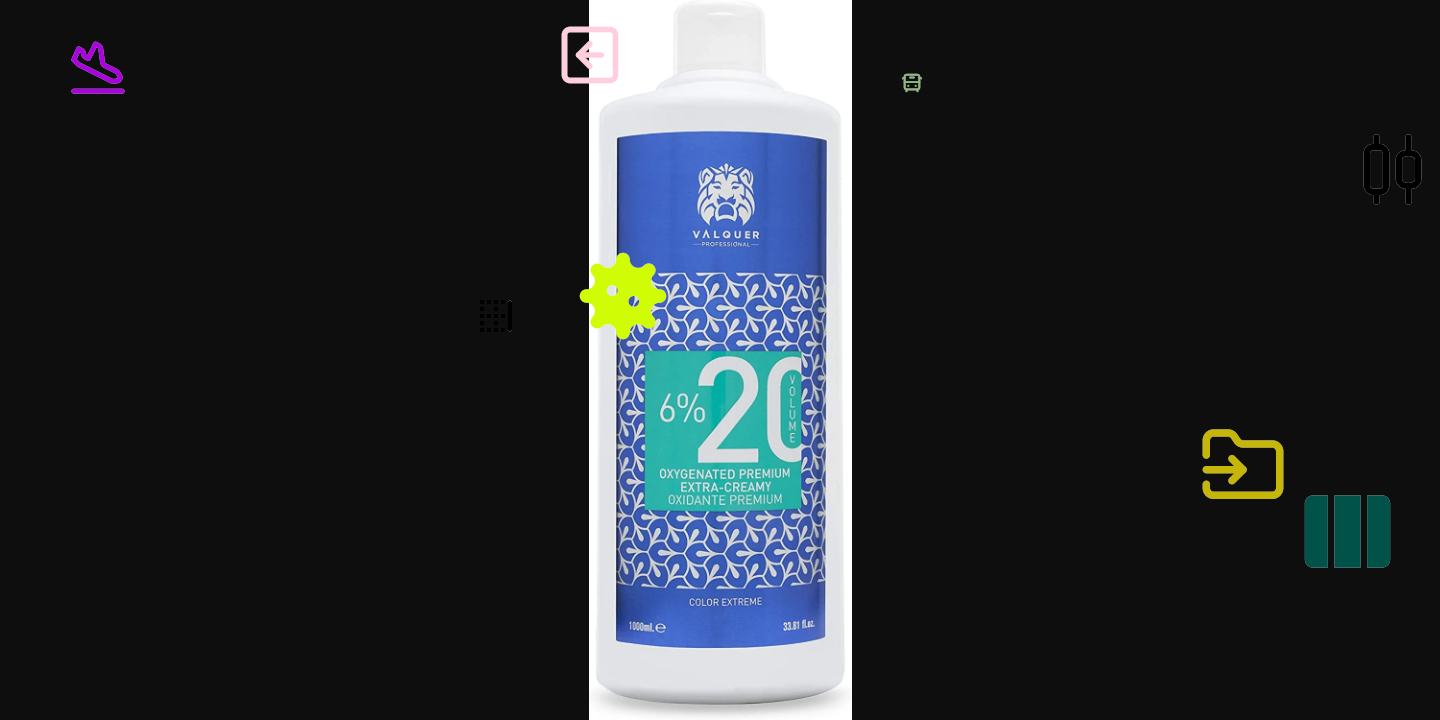  Describe the element at coordinates (1347, 531) in the screenshot. I see `switch to column view layout` at that location.